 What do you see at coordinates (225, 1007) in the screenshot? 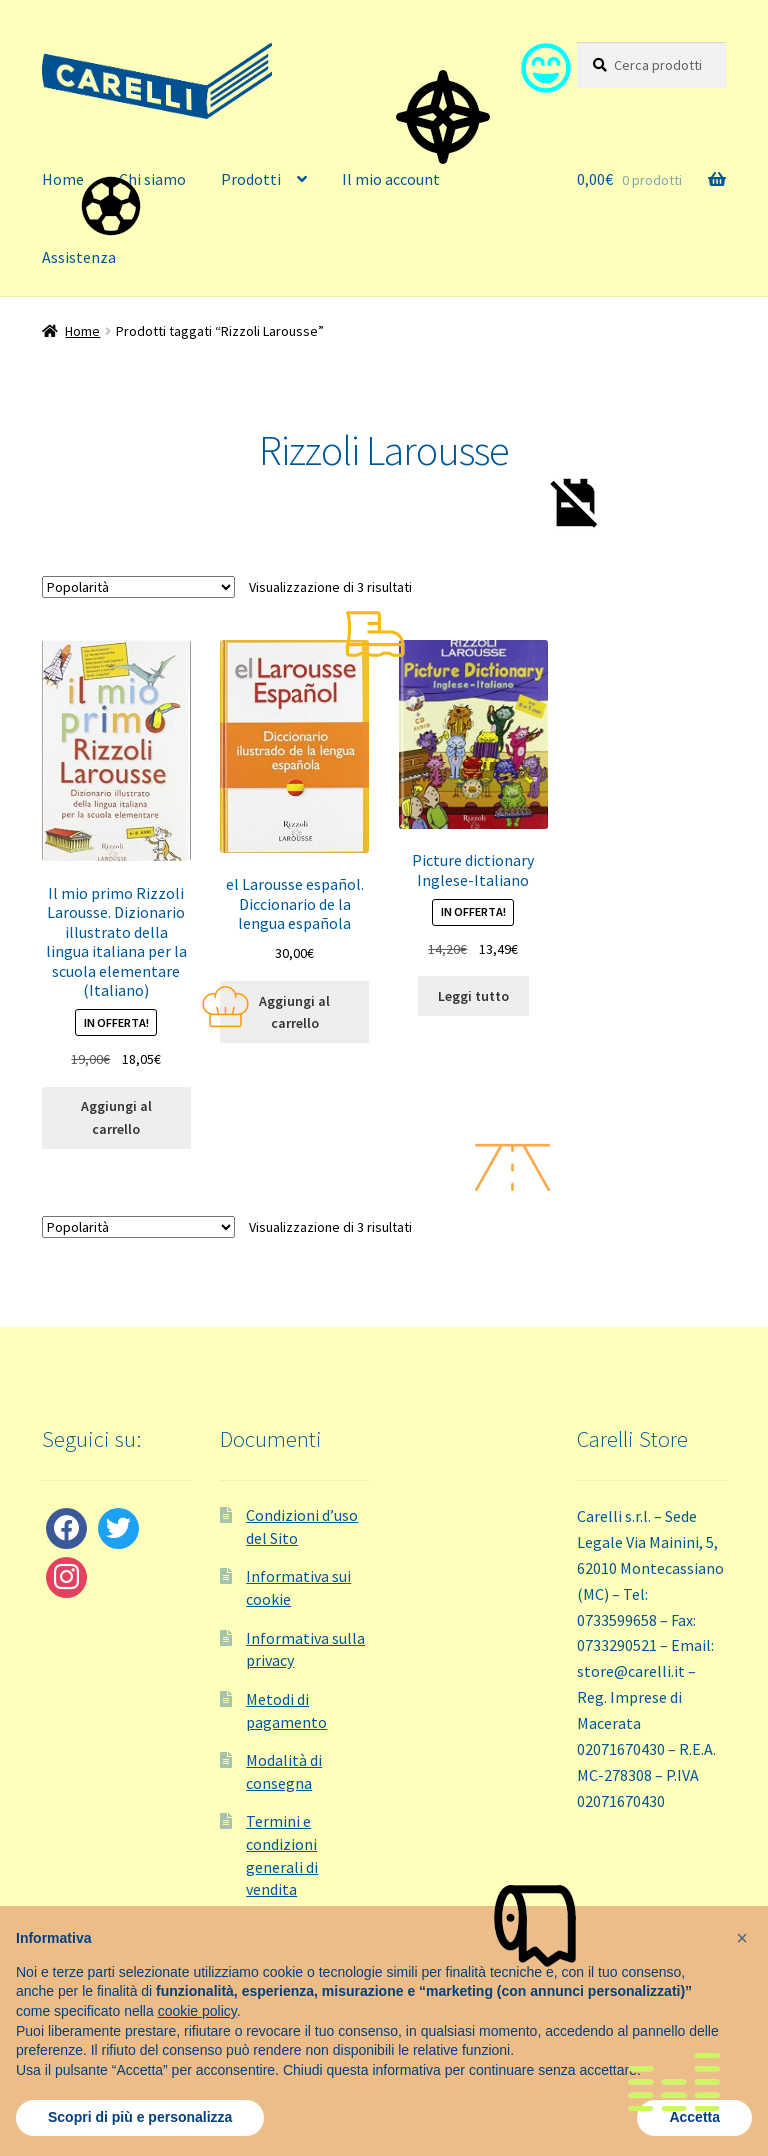
I see `browse cooking or recipe content` at bounding box center [225, 1007].